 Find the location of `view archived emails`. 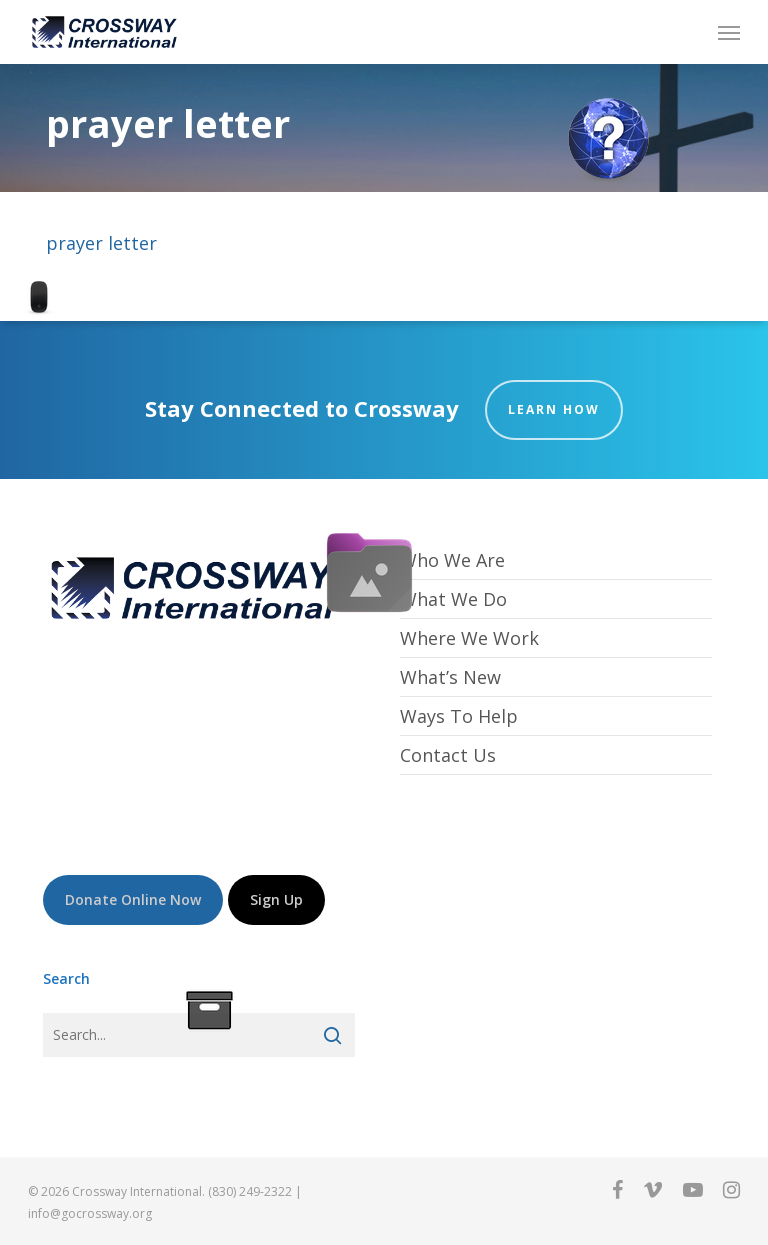

view archived emails is located at coordinates (209, 1009).